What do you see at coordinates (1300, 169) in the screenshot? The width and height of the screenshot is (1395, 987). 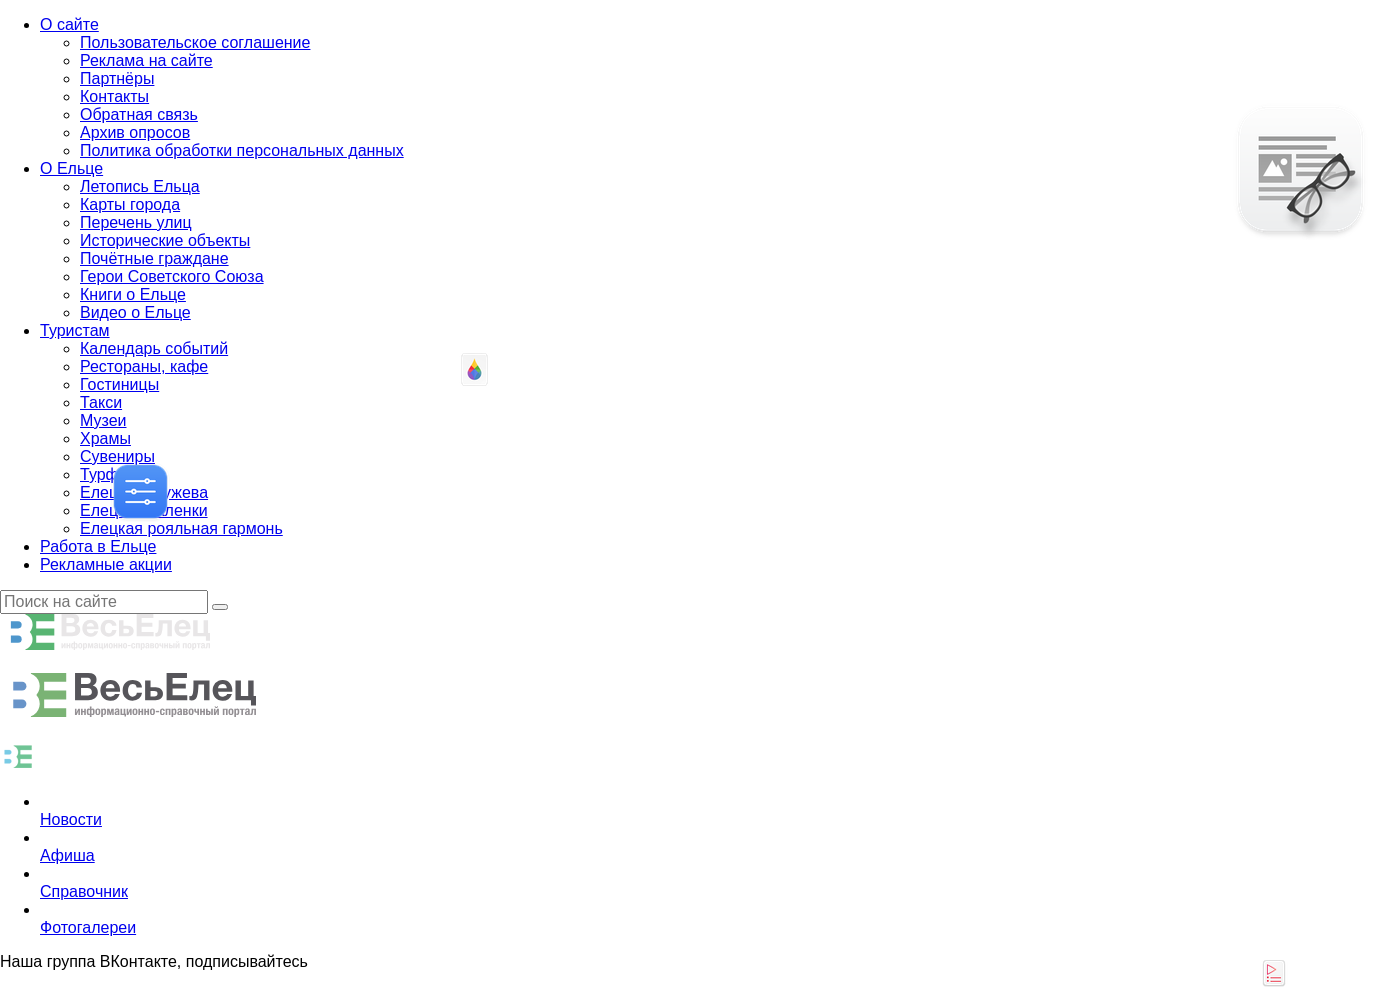 I see `open gnome documents app` at bounding box center [1300, 169].